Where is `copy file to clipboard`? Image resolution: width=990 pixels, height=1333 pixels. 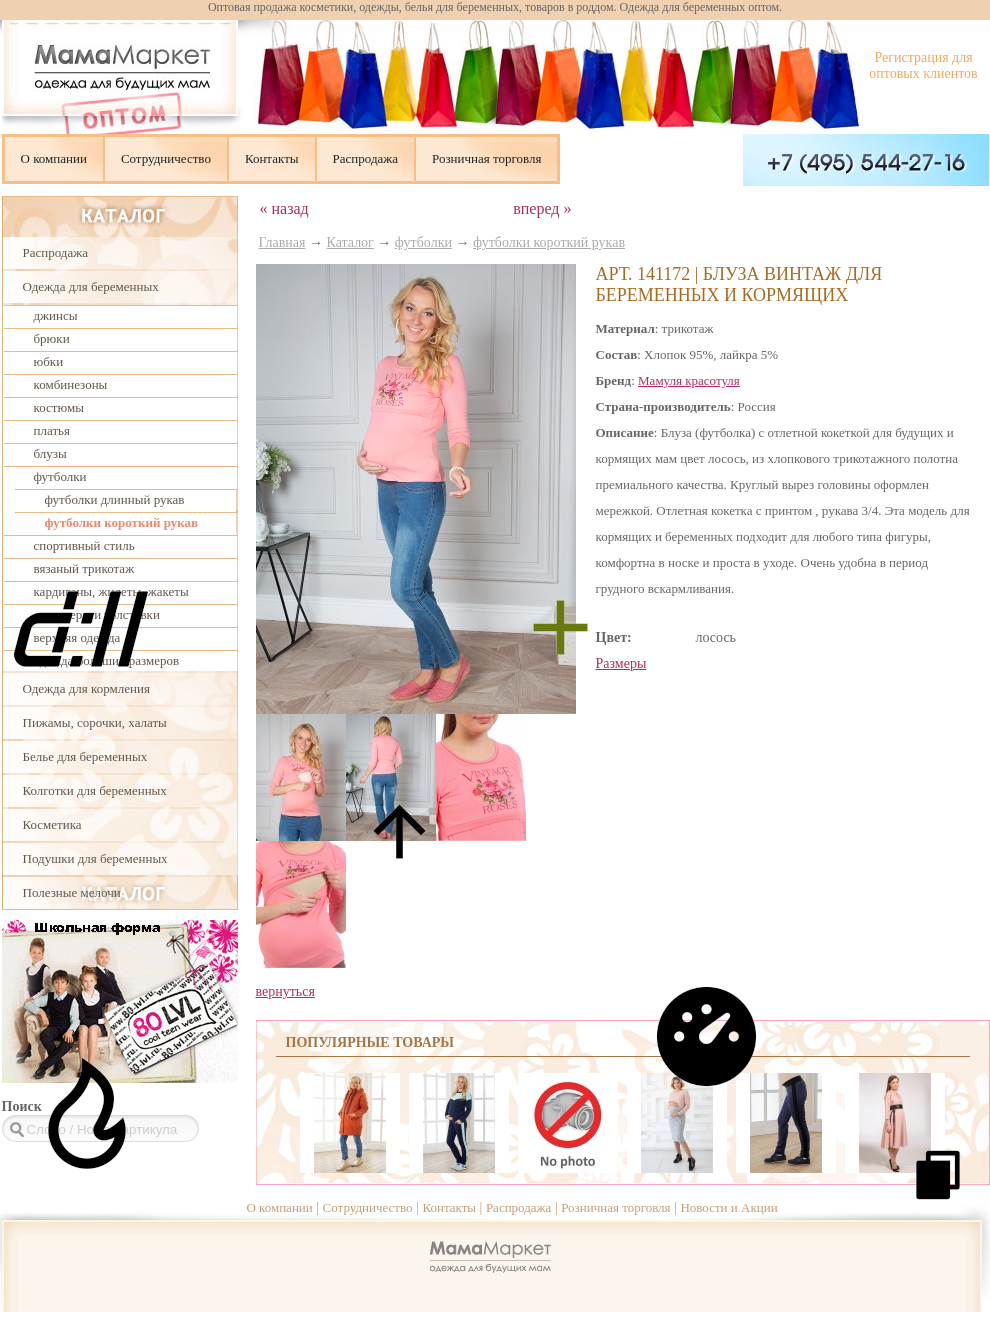 copy file to clipboard is located at coordinates (938, 1175).